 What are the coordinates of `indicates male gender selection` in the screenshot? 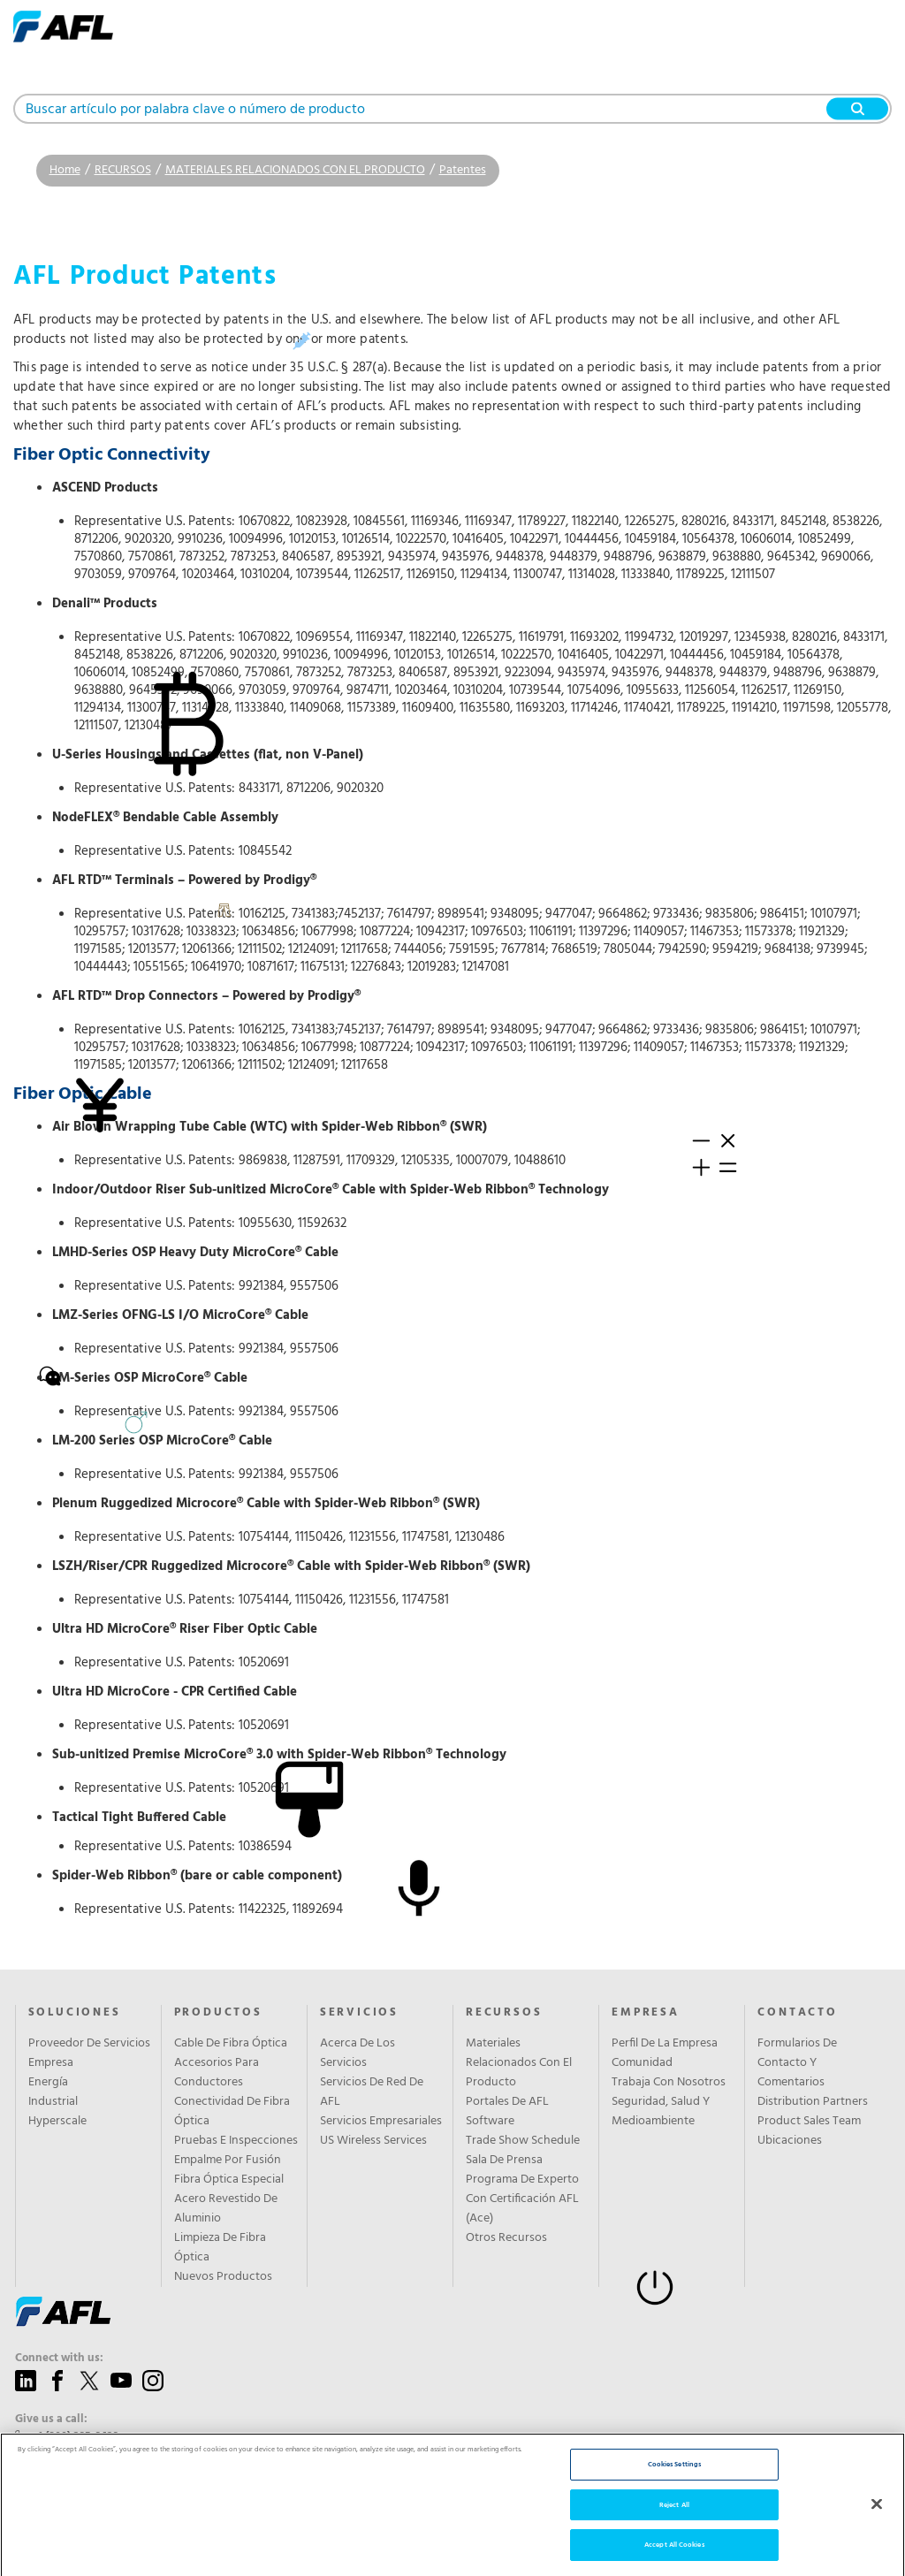 It's located at (136, 1421).